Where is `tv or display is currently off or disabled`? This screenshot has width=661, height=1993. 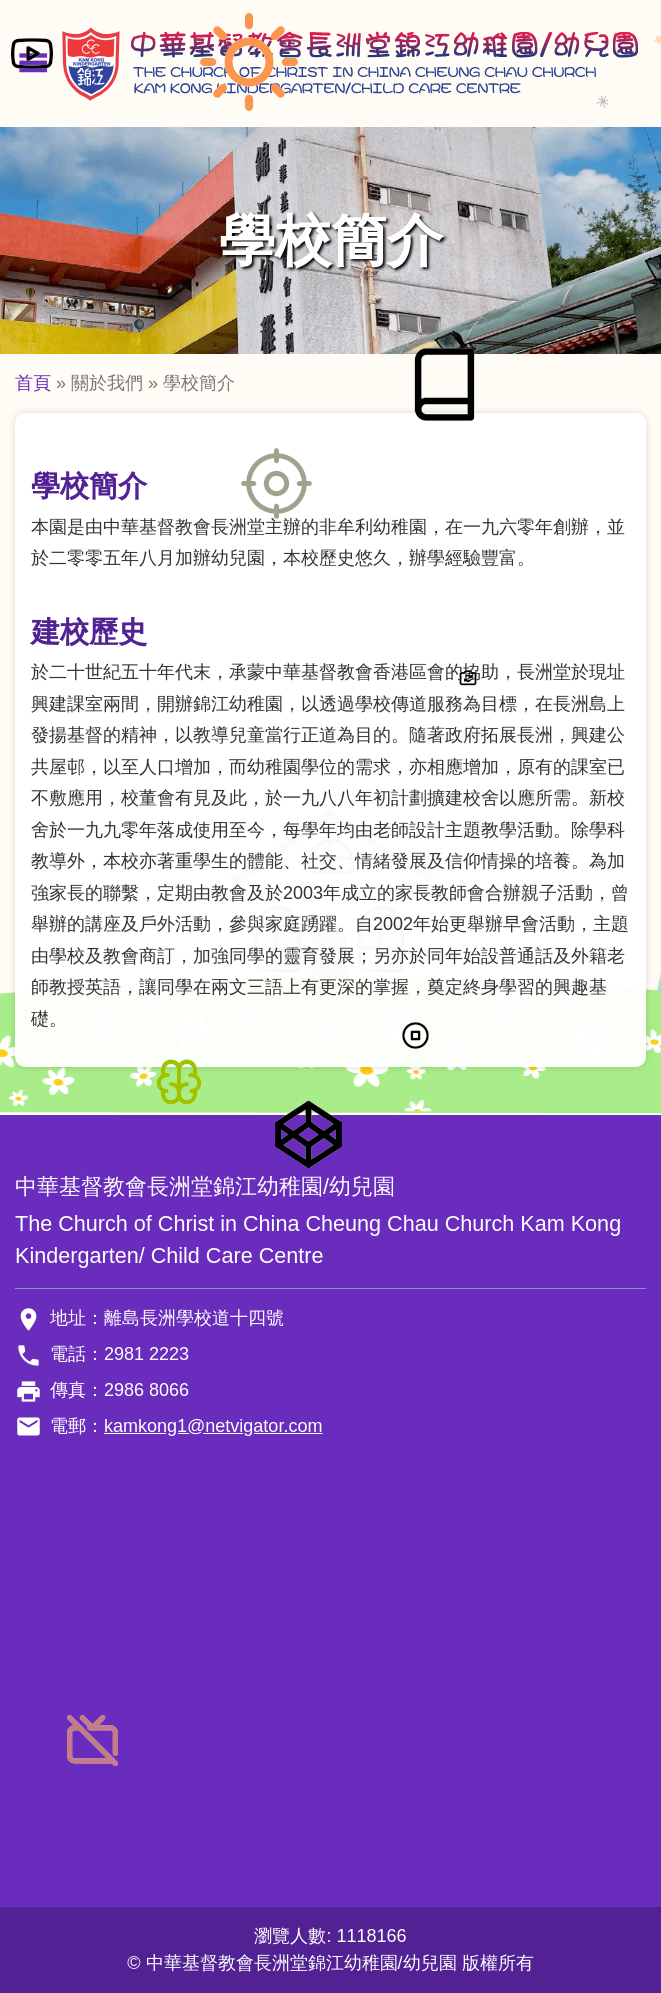
tv or display is currently off or disabled is located at coordinates (92, 1740).